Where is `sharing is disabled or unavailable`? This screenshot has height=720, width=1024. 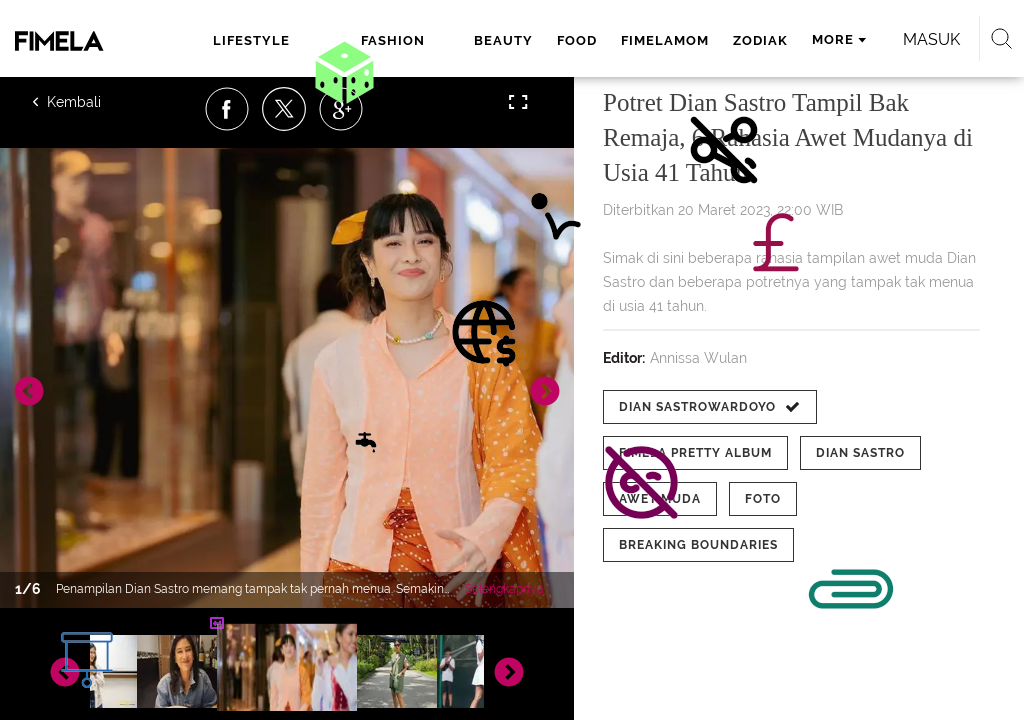
sharing is disabled or unavailable is located at coordinates (724, 150).